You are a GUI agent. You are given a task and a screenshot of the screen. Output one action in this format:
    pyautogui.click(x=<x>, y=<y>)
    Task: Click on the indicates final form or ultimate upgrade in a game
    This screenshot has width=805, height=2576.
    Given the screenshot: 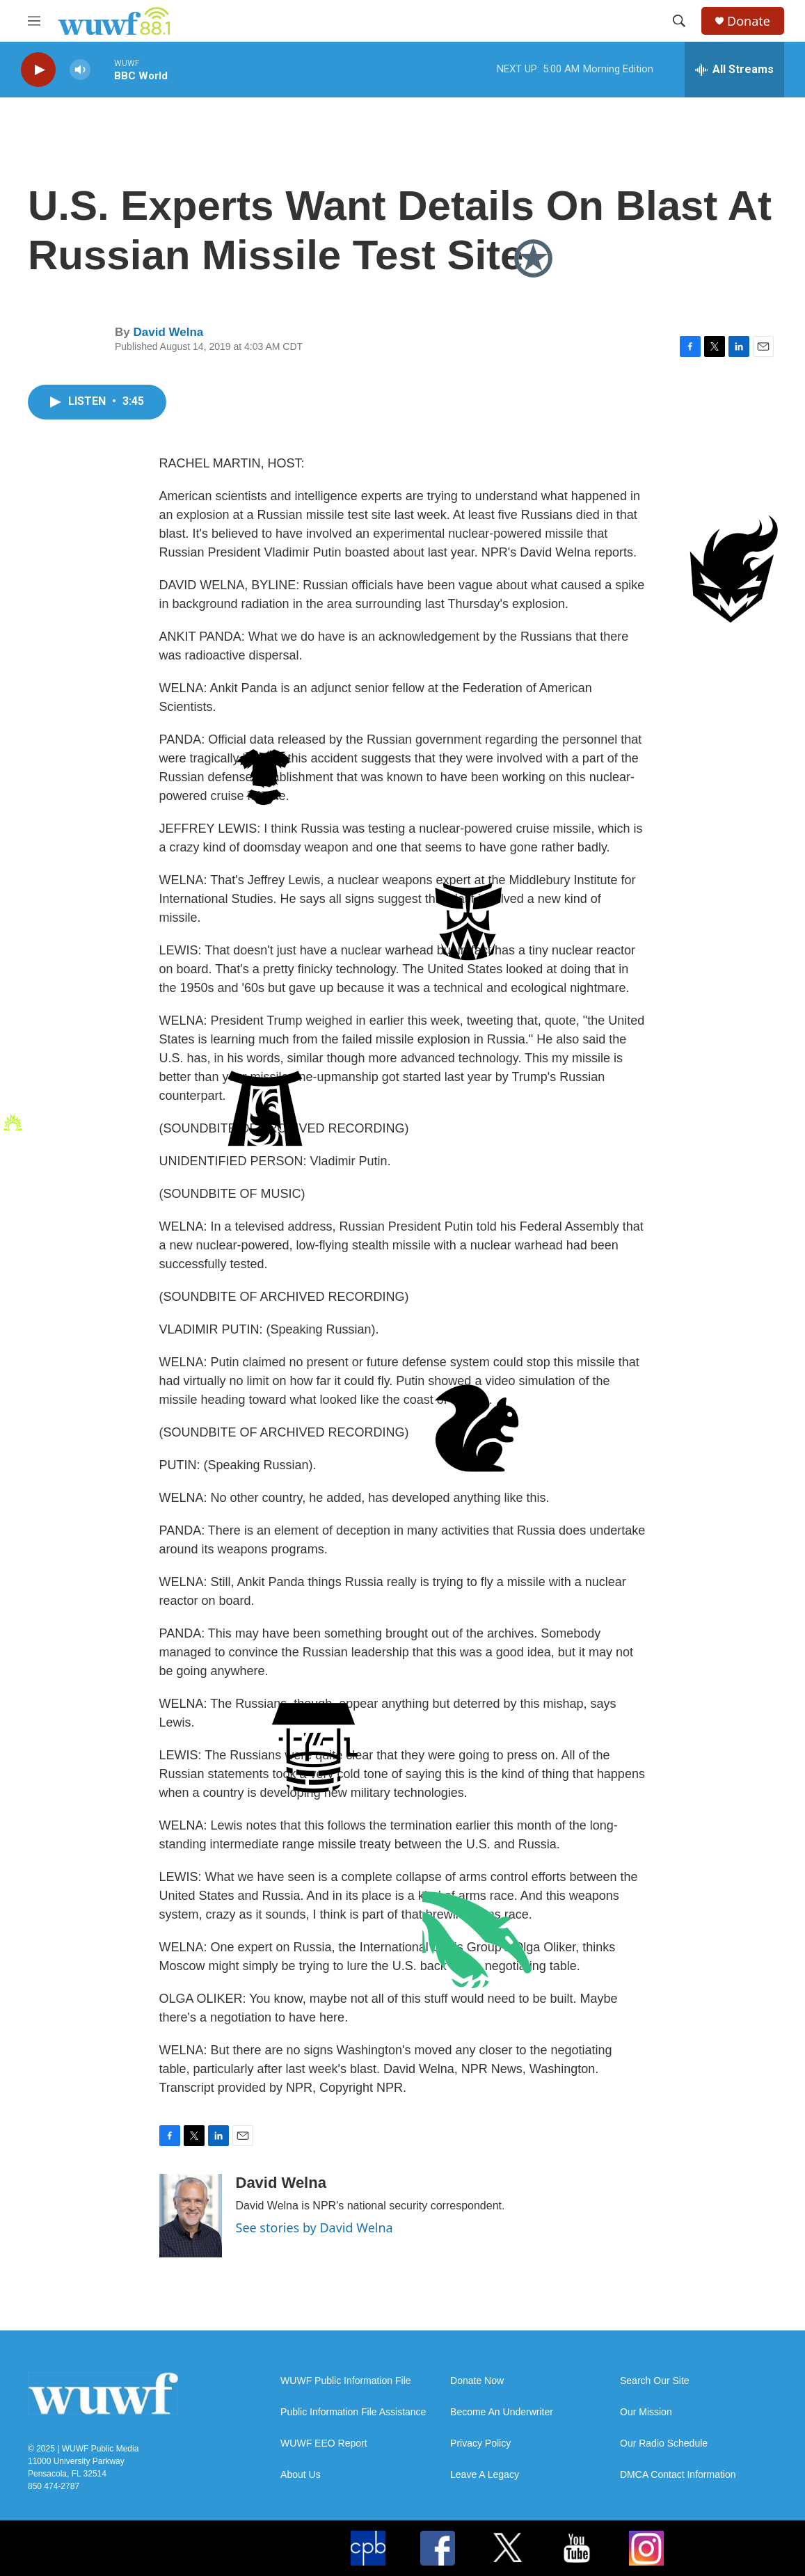 What is the action you would take?
    pyautogui.click(x=13, y=1121)
    